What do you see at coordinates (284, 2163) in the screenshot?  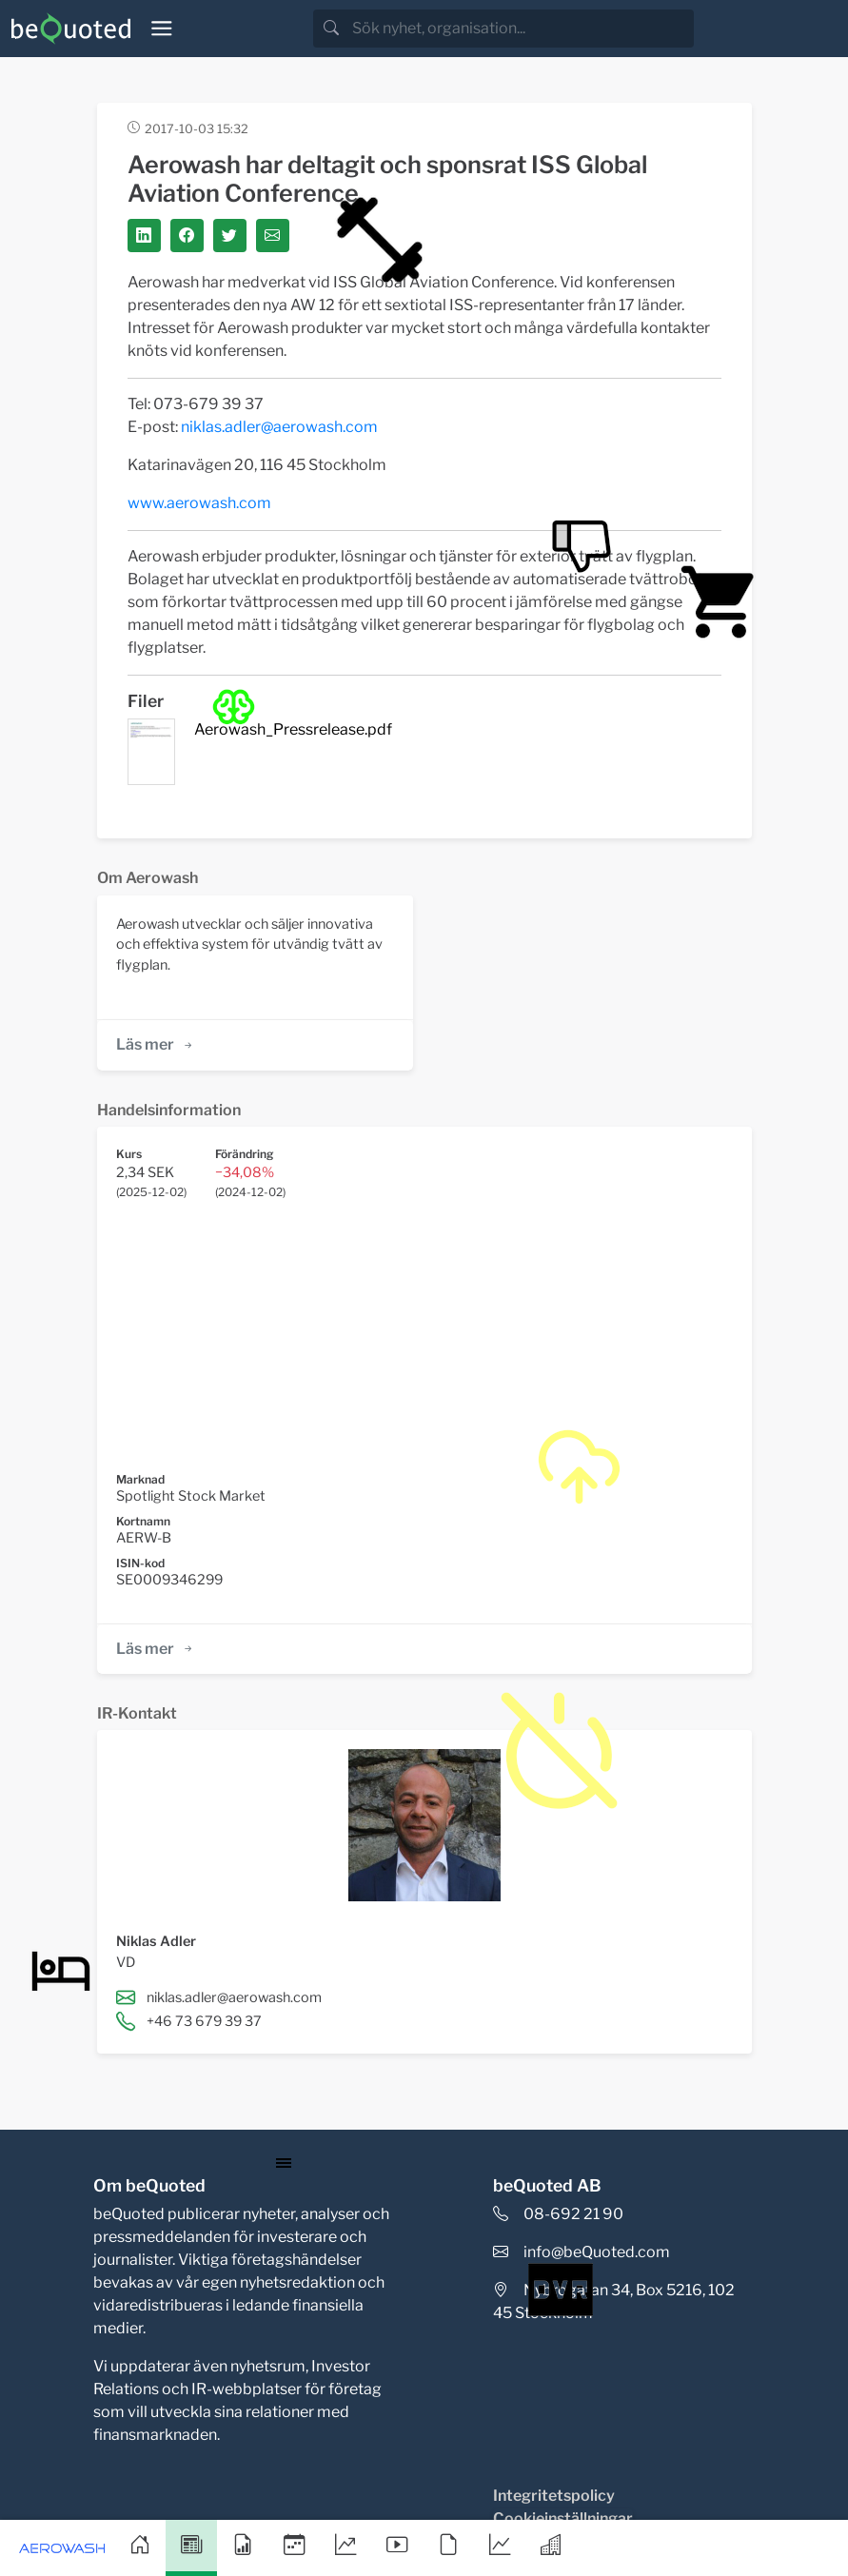 I see `open navigation menu` at bounding box center [284, 2163].